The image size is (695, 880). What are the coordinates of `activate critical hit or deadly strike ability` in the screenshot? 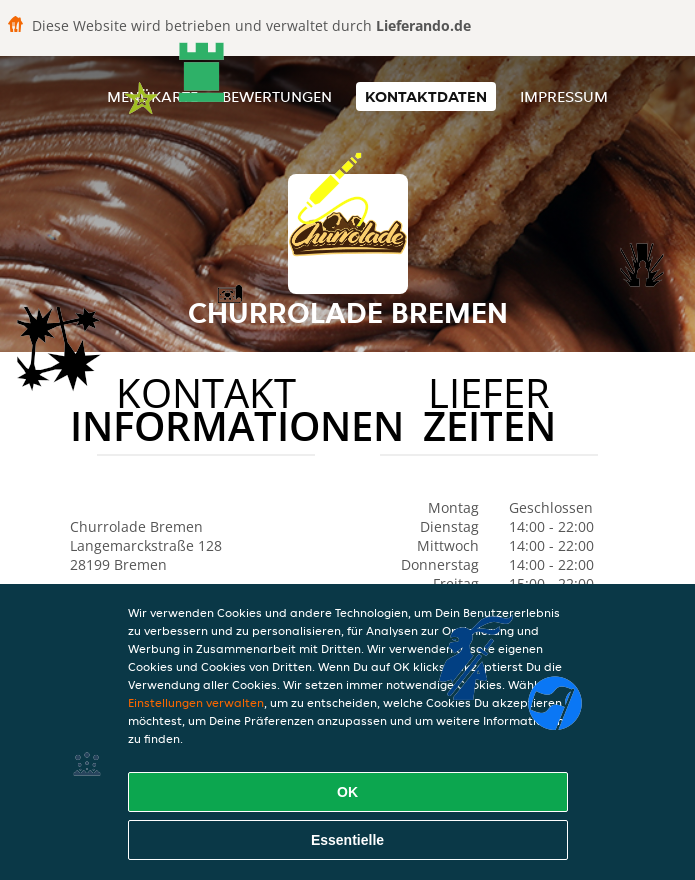 It's located at (642, 265).